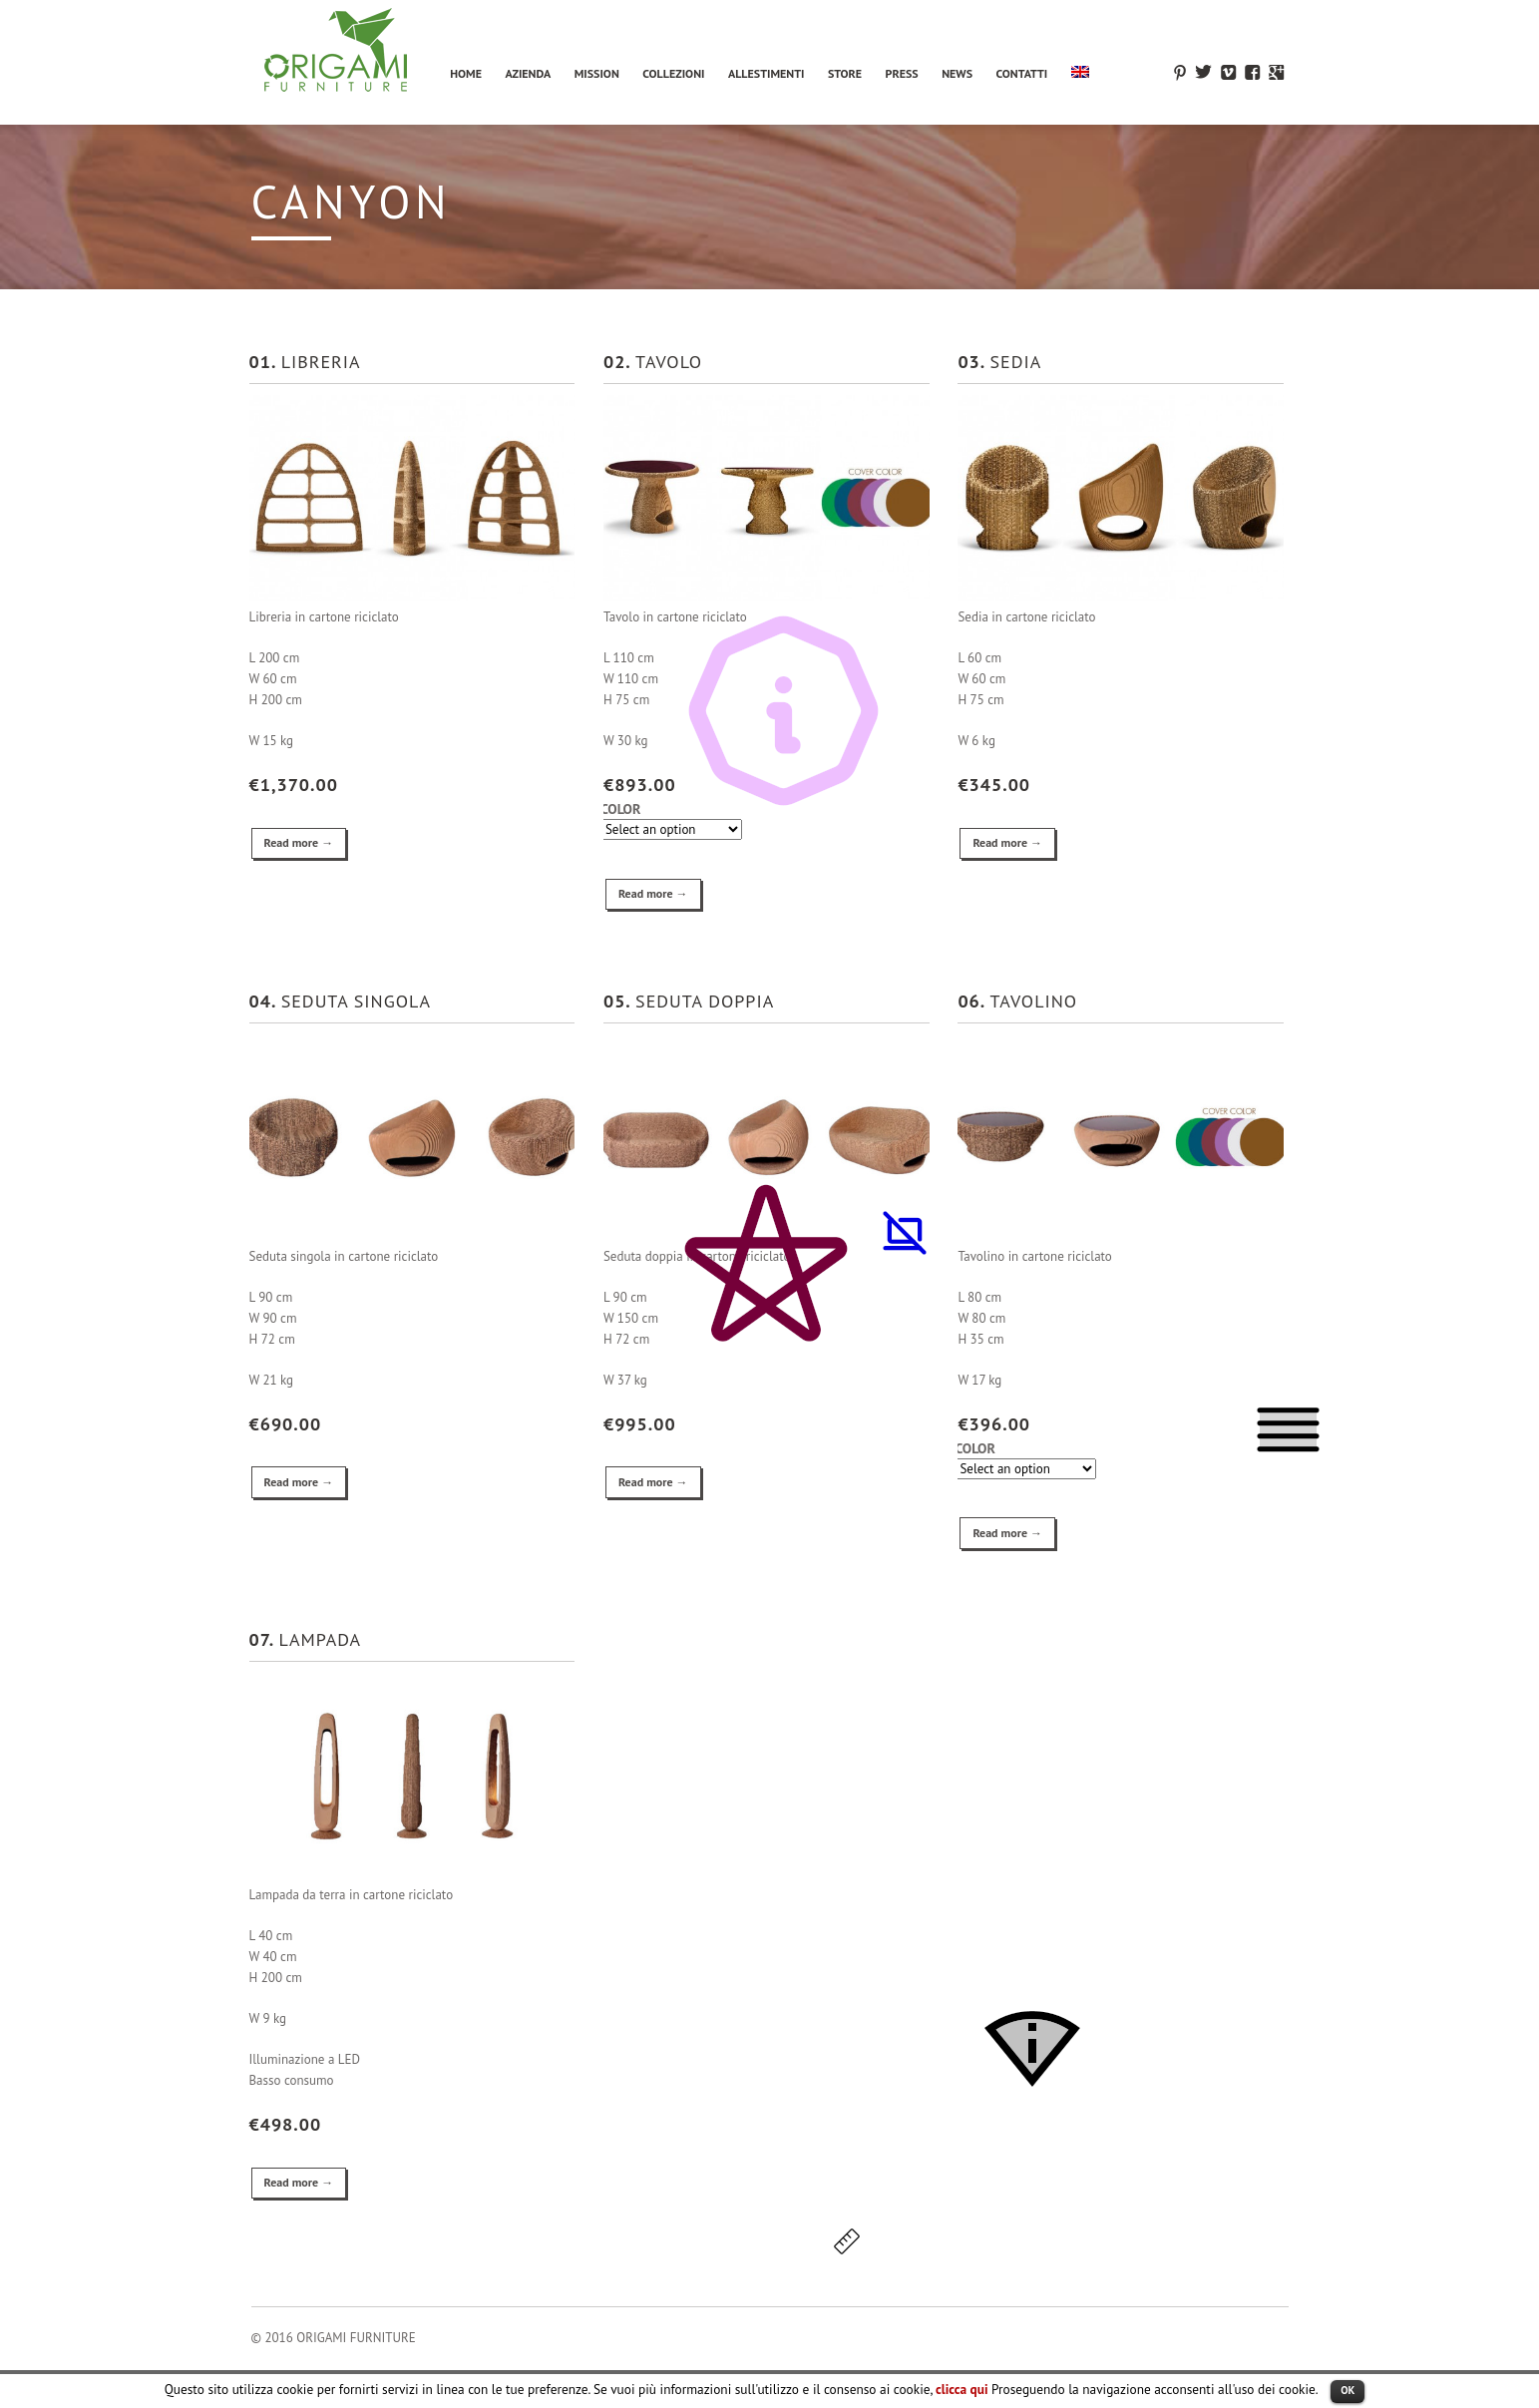 Image resolution: width=1539 pixels, height=2408 pixels. Describe the element at coordinates (1032, 2047) in the screenshot. I see `view wifi network information` at that location.